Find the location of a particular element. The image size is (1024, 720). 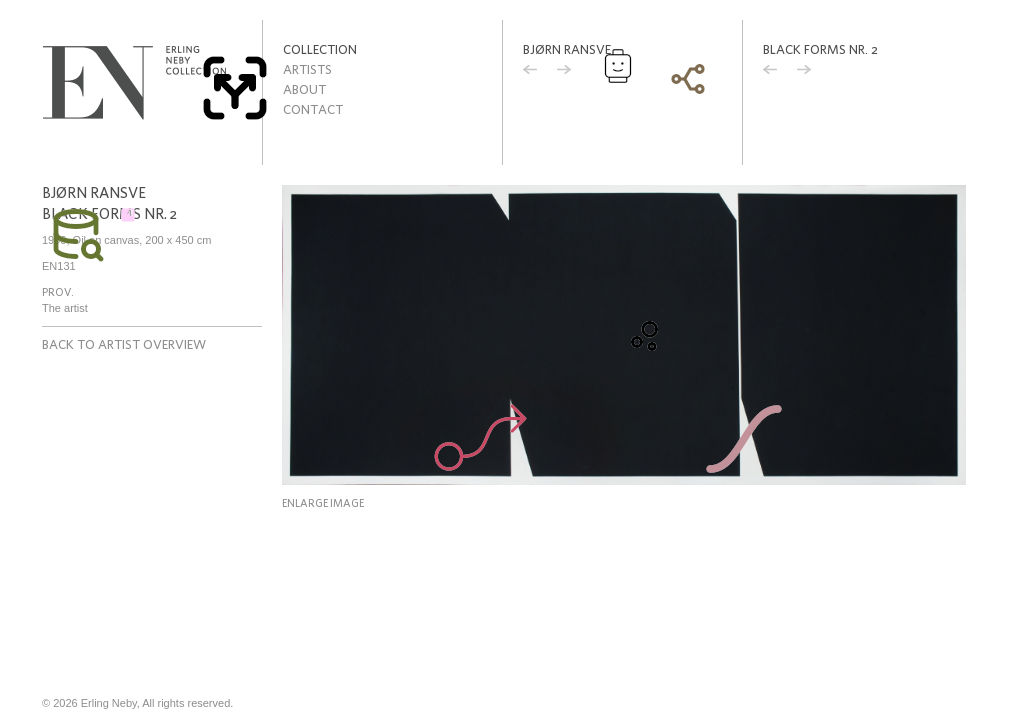

indicates a playful or fun mode is located at coordinates (618, 66).